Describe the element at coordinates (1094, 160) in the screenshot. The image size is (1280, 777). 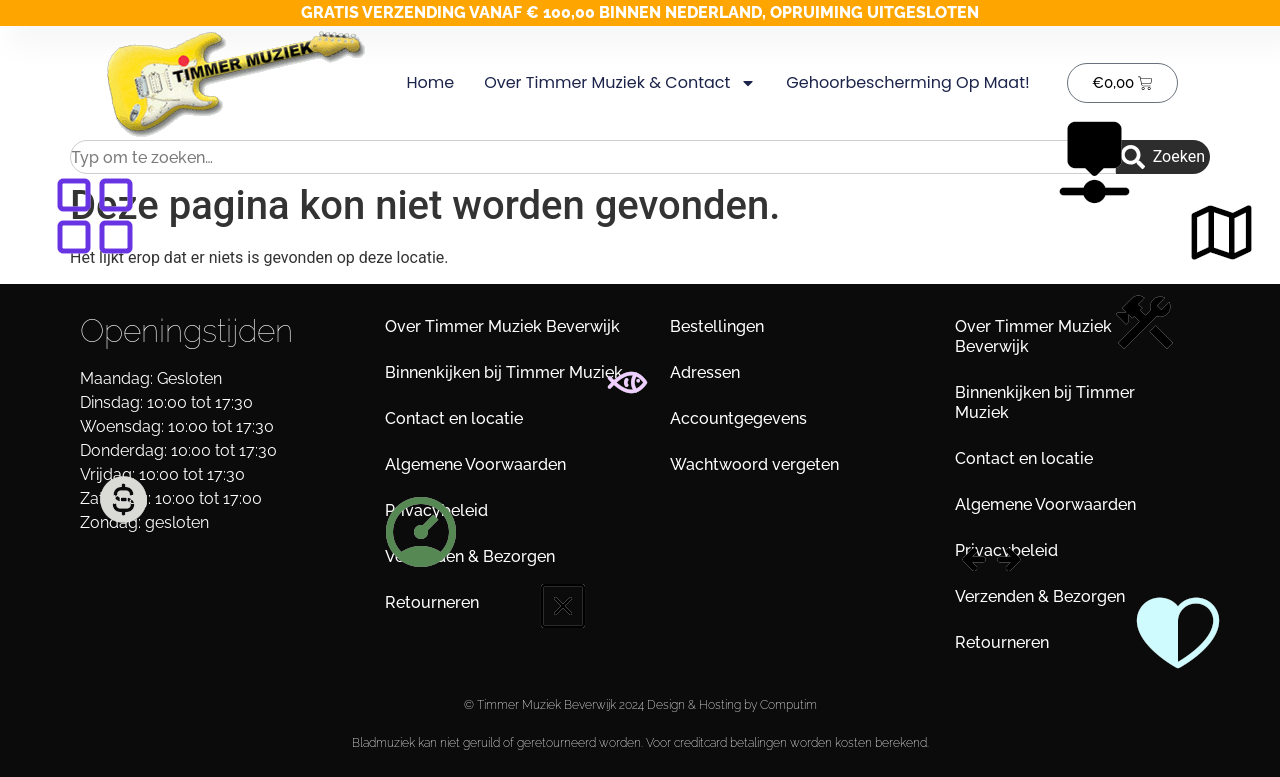
I see `view event details on a timeline` at that location.